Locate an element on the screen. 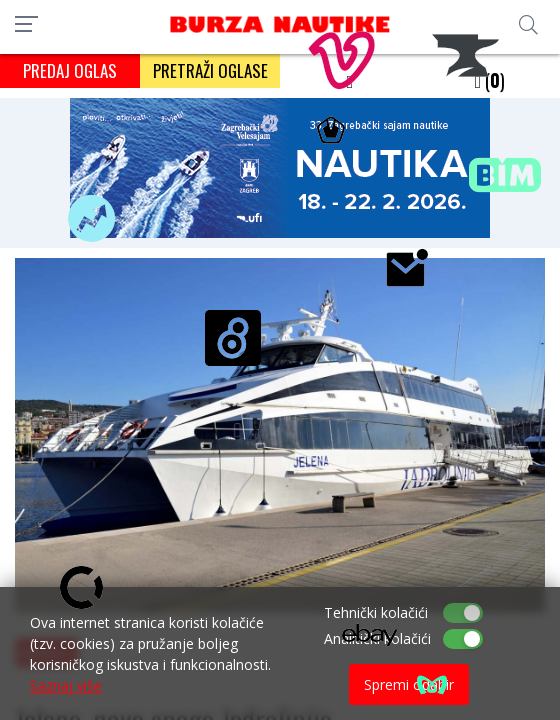 Image resolution: width=560 pixels, height=720 pixels. open the BuzzFeed app is located at coordinates (91, 218).